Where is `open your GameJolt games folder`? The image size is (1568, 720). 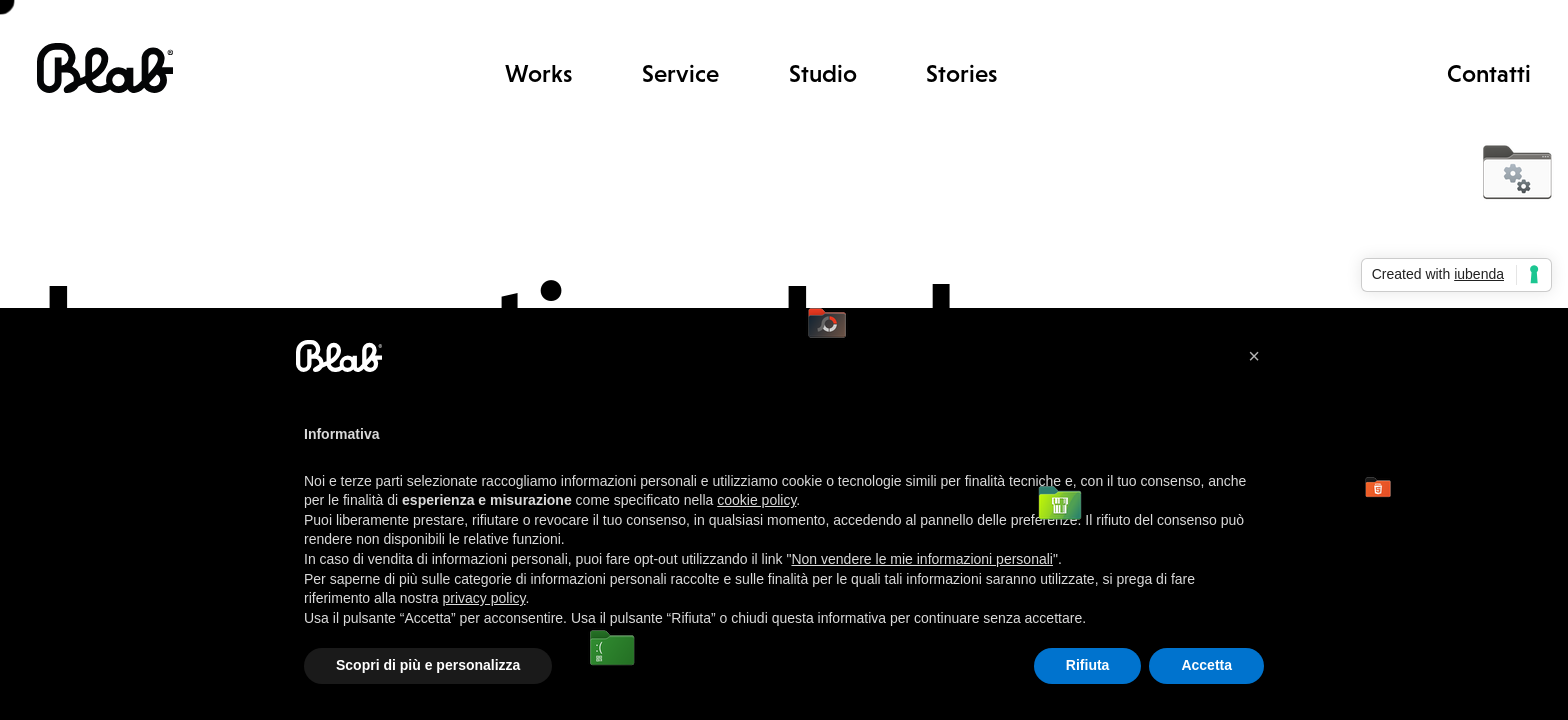 open your GameJolt games folder is located at coordinates (1060, 504).